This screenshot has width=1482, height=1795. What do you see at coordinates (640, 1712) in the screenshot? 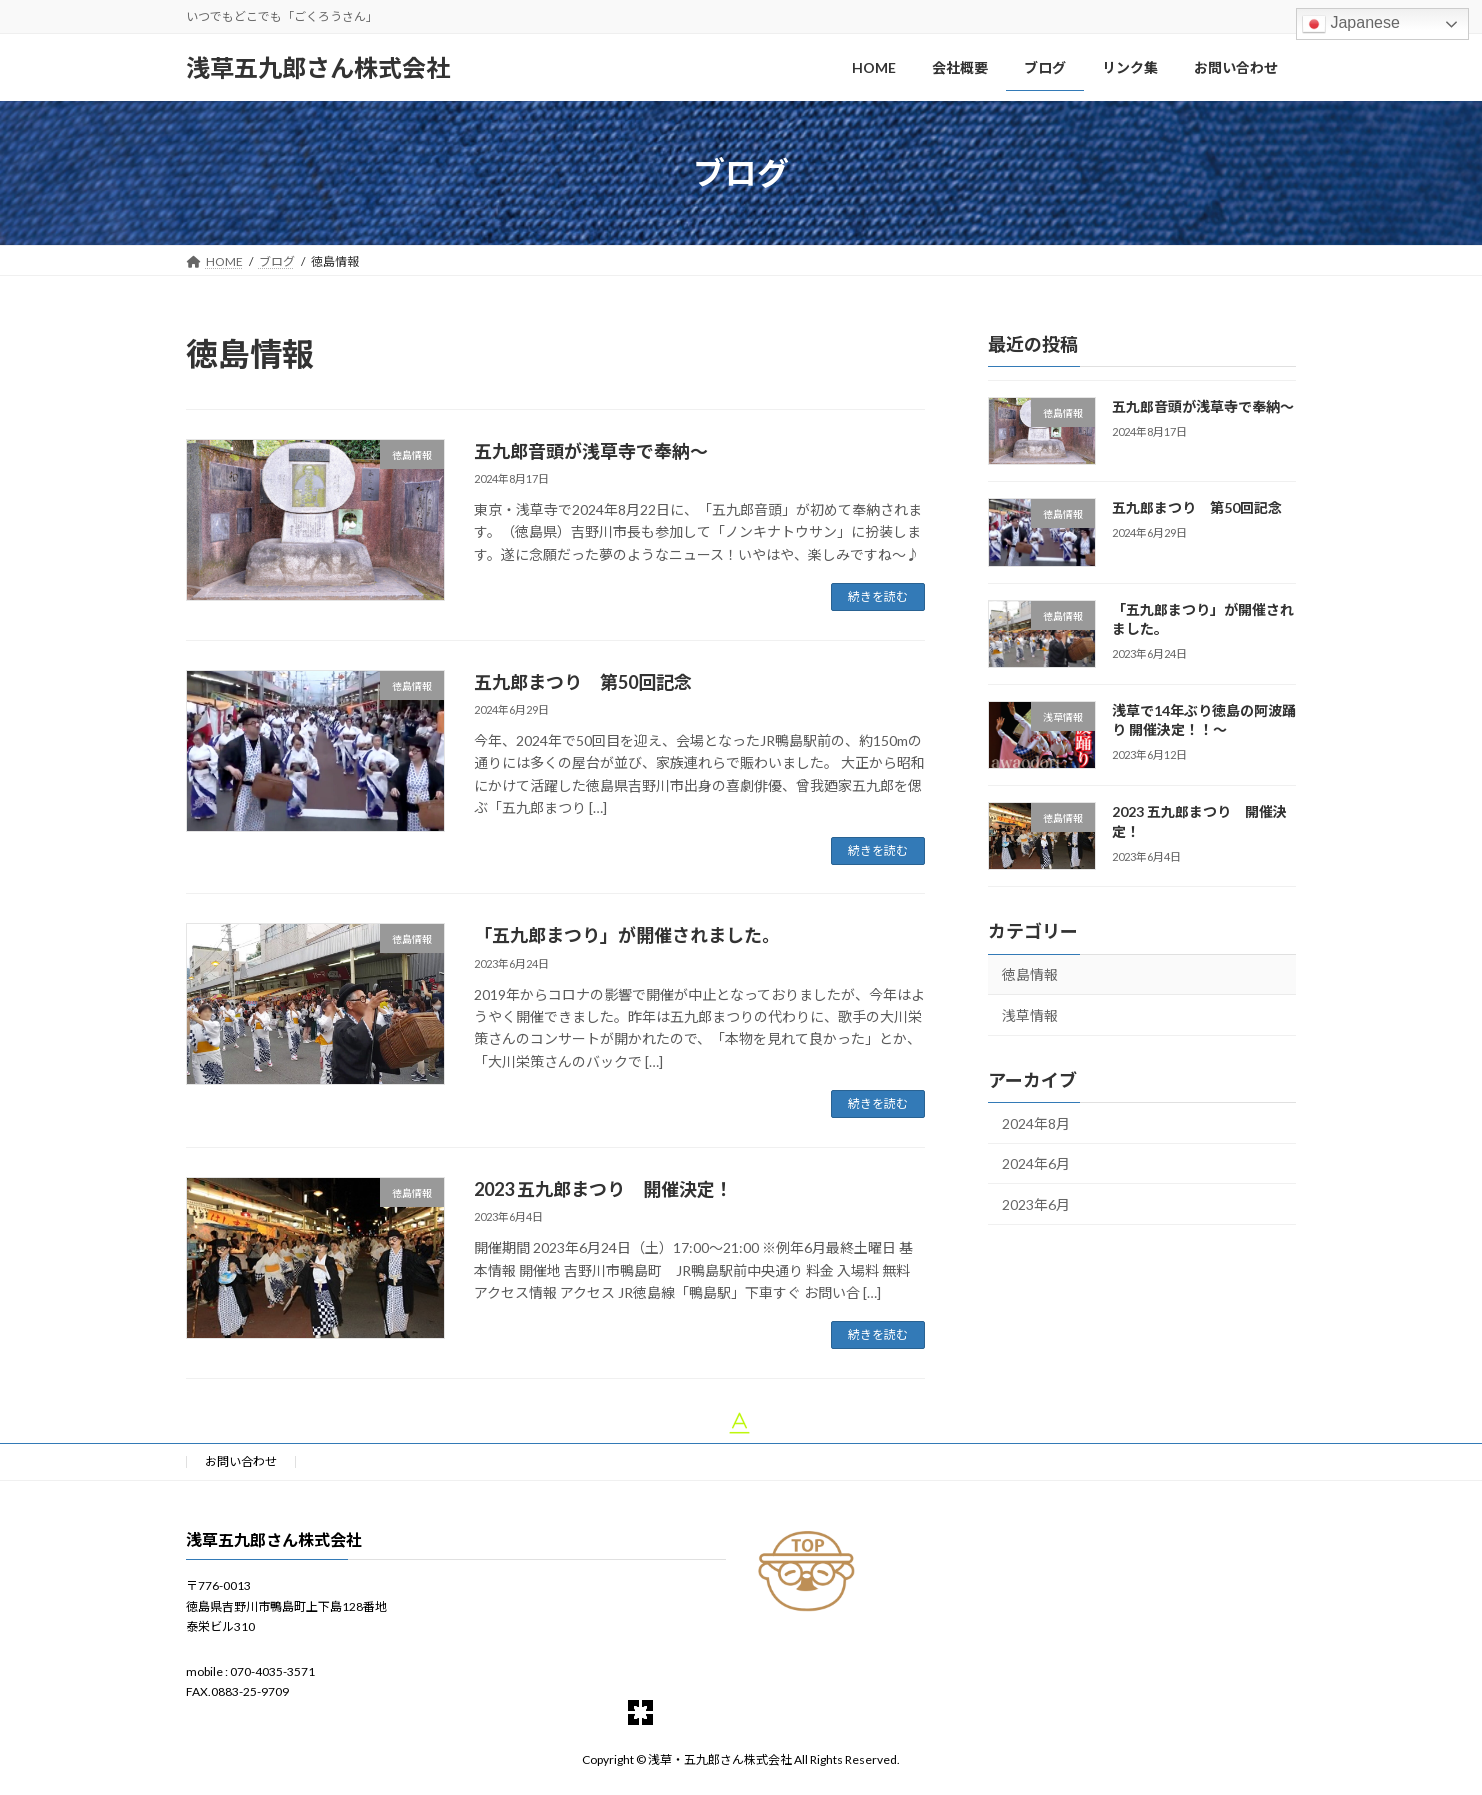
I see `view pages or documents` at bounding box center [640, 1712].